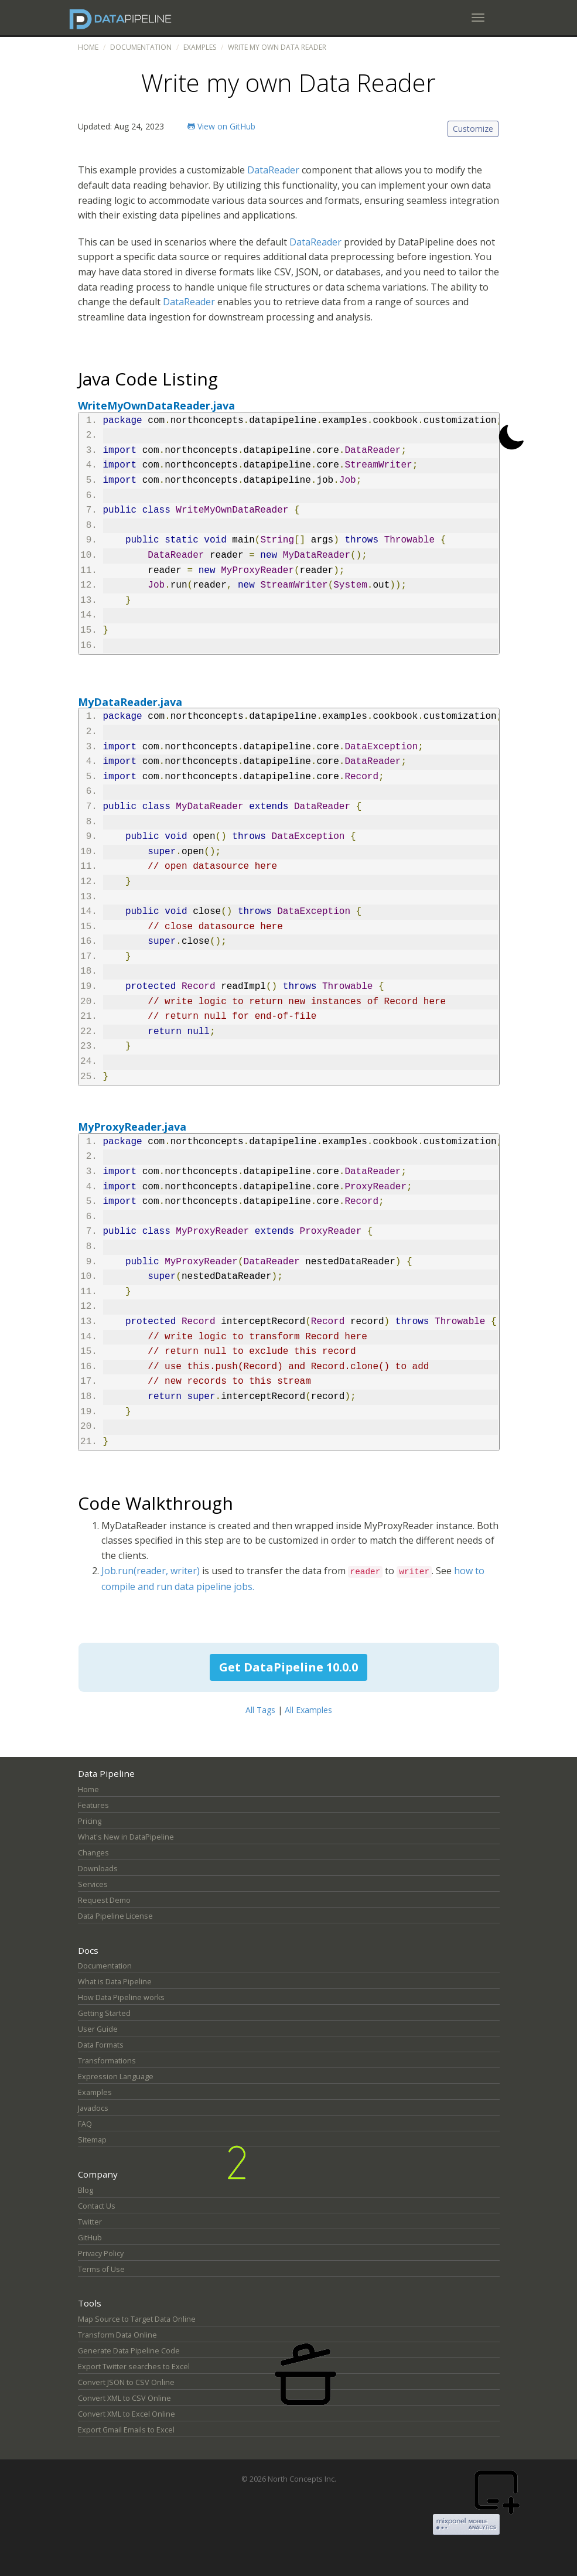 Image resolution: width=577 pixels, height=2576 pixels. Describe the element at coordinates (511, 438) in the screenshot. I see `enable dark mode` at that location.